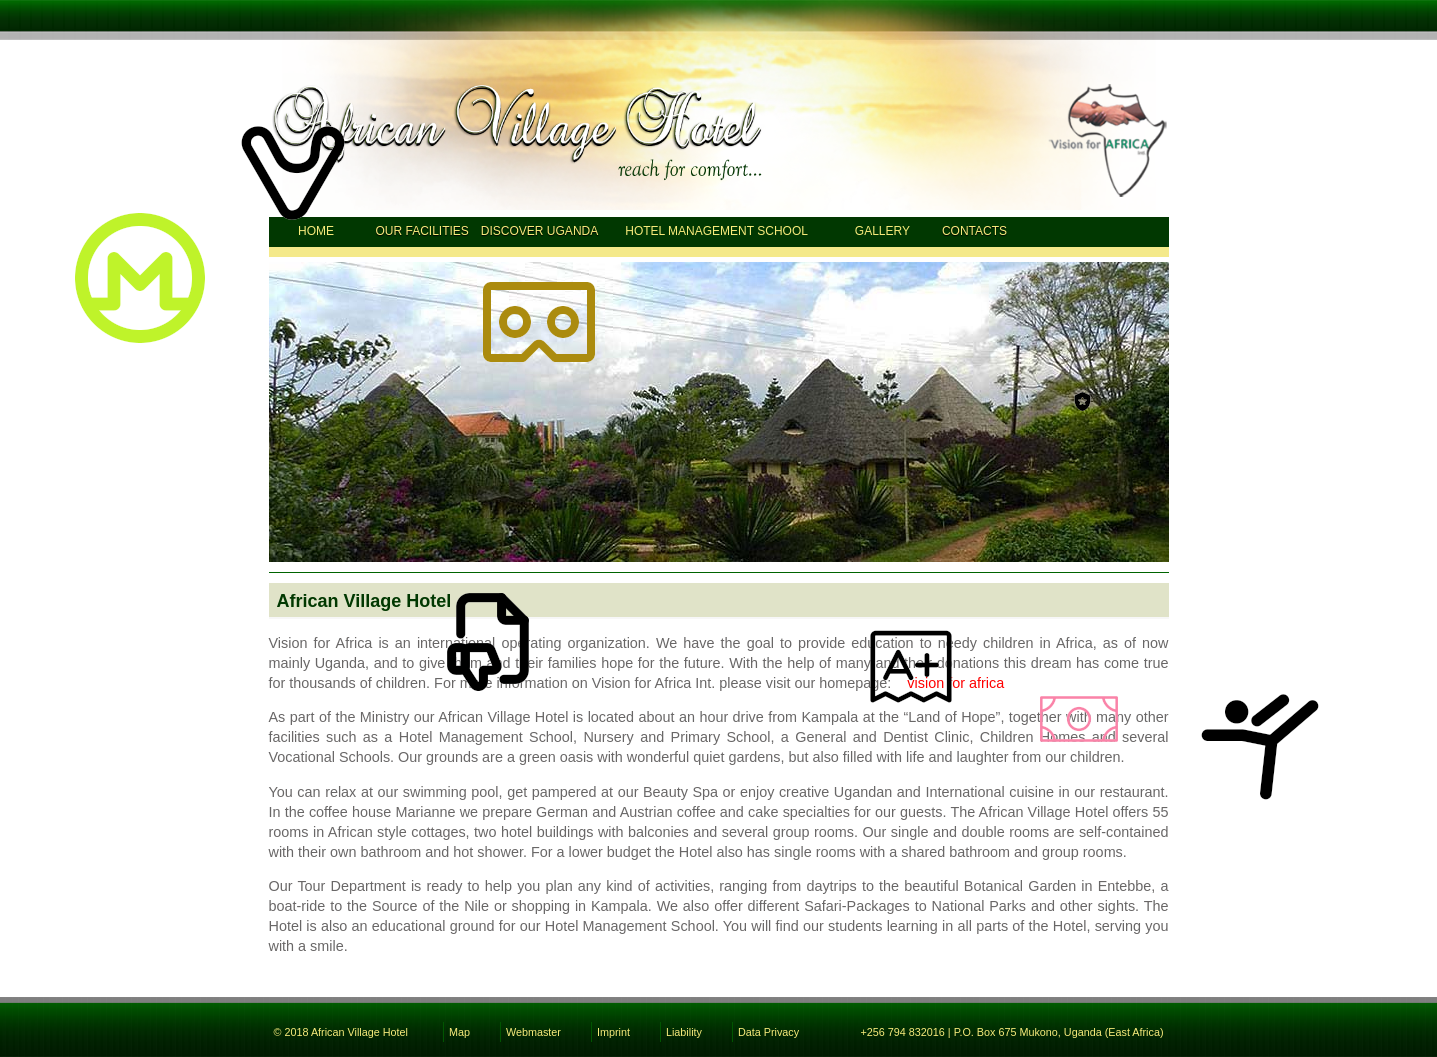  I want to click on view exam or test results, so click(911, 665).